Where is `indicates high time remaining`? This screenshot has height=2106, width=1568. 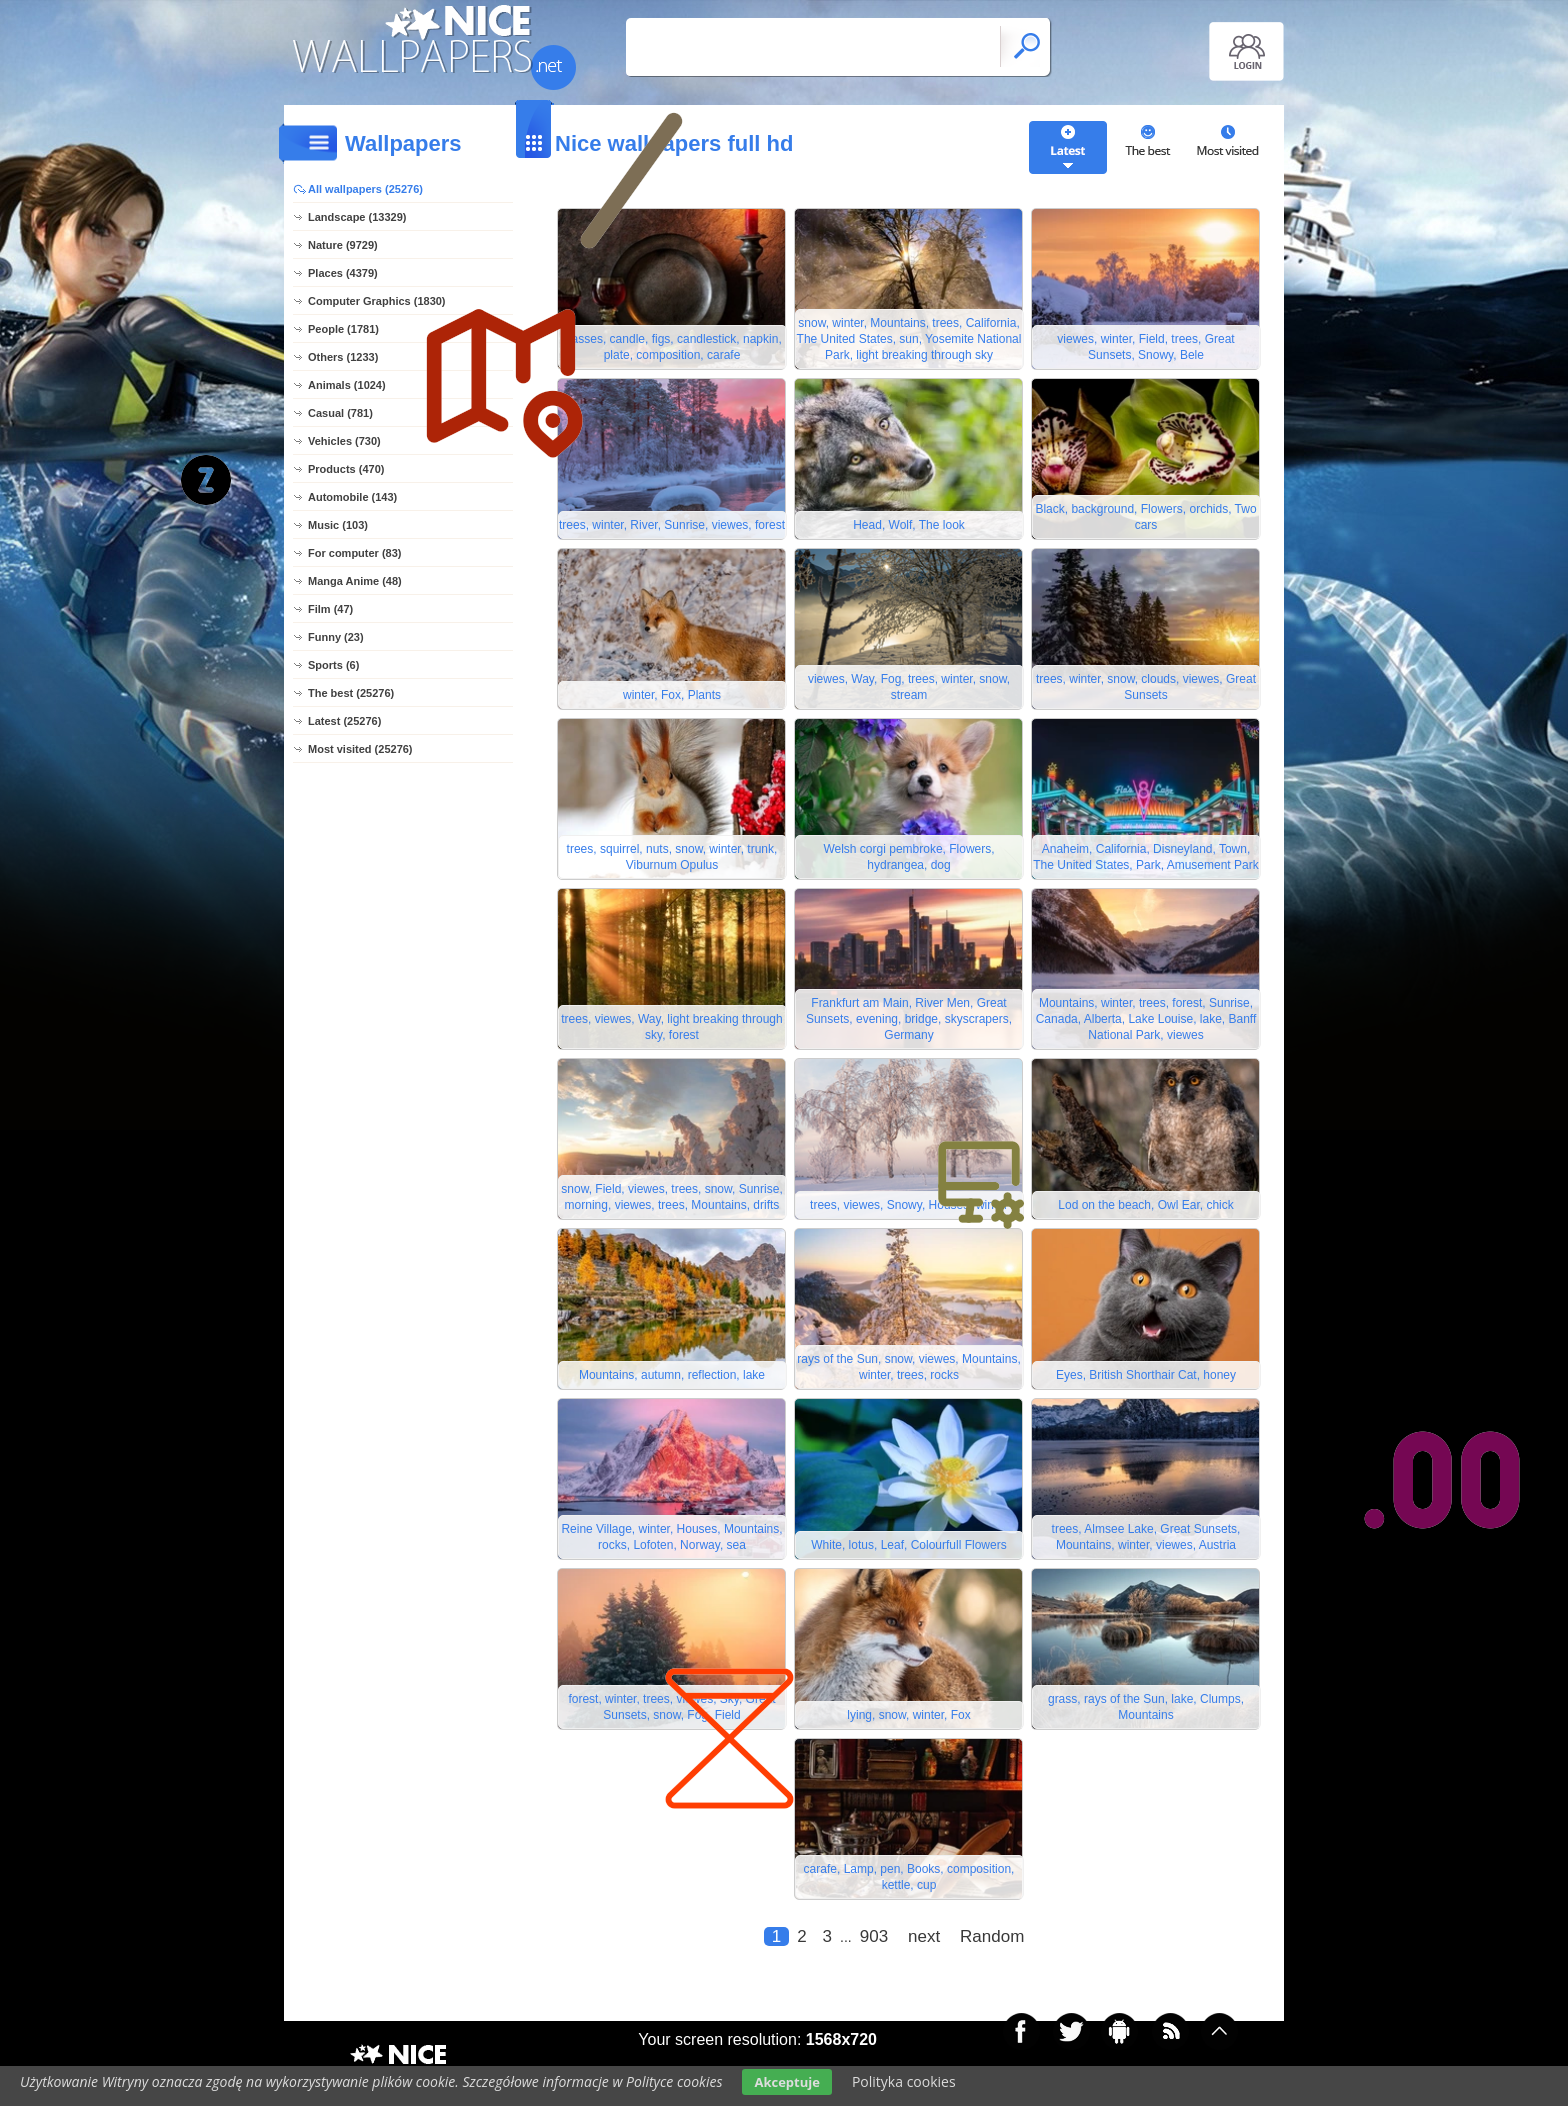 indicates high time remaining is located at coordinates (729, 1738).